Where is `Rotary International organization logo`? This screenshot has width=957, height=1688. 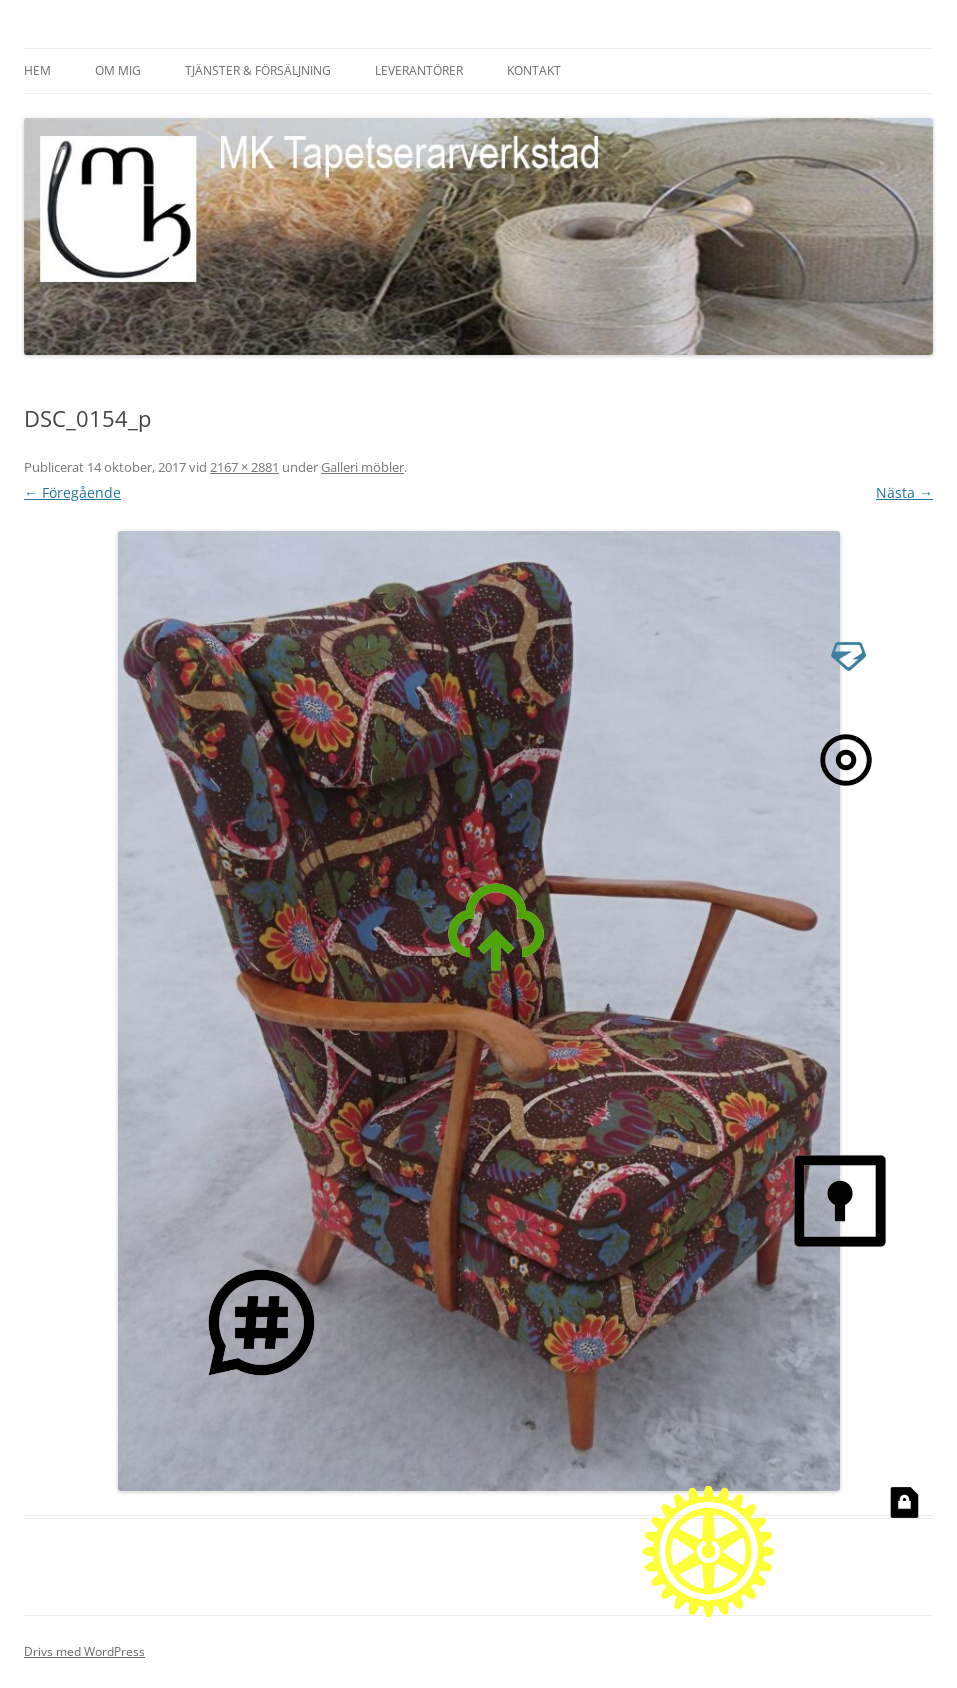
Rotary International organization logo is located at coordinates (708, 1551).